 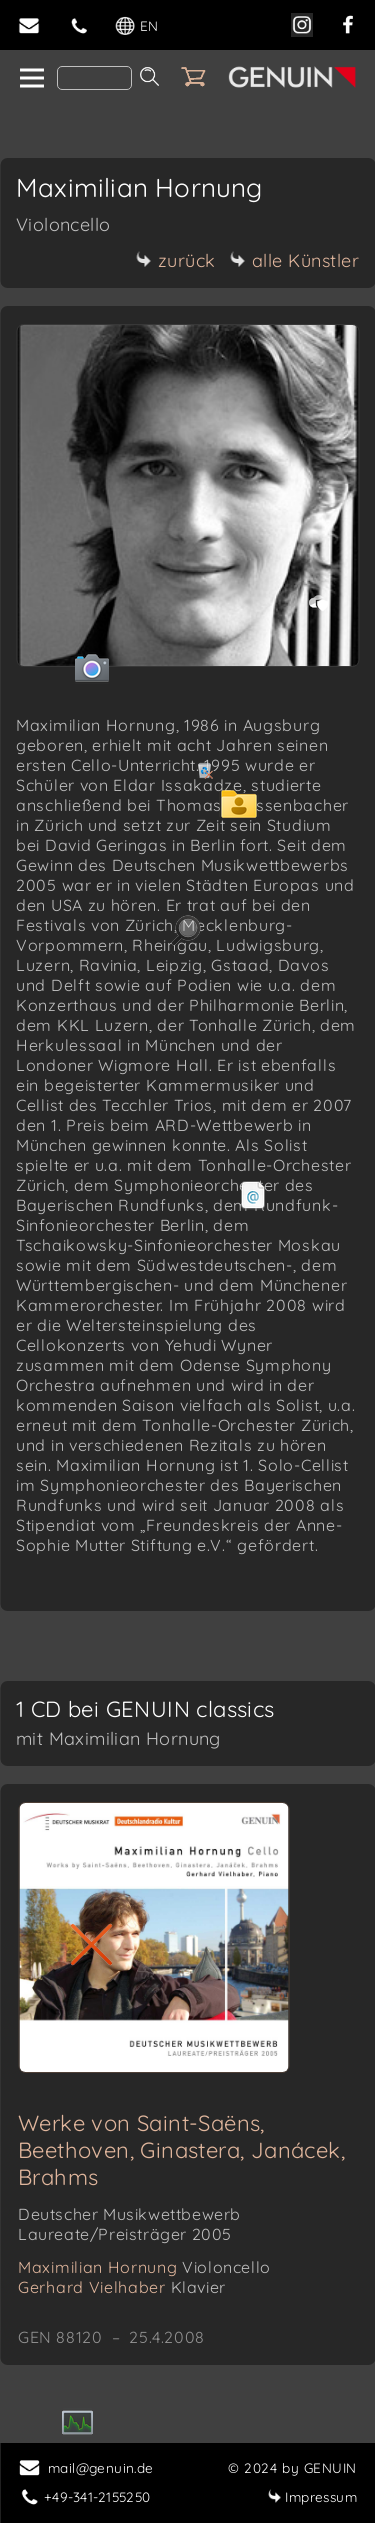 What do you see at coordinates (91, 1944) in the screenshot?
I see `delete or remove an item` at bounding box center [91, 1944].